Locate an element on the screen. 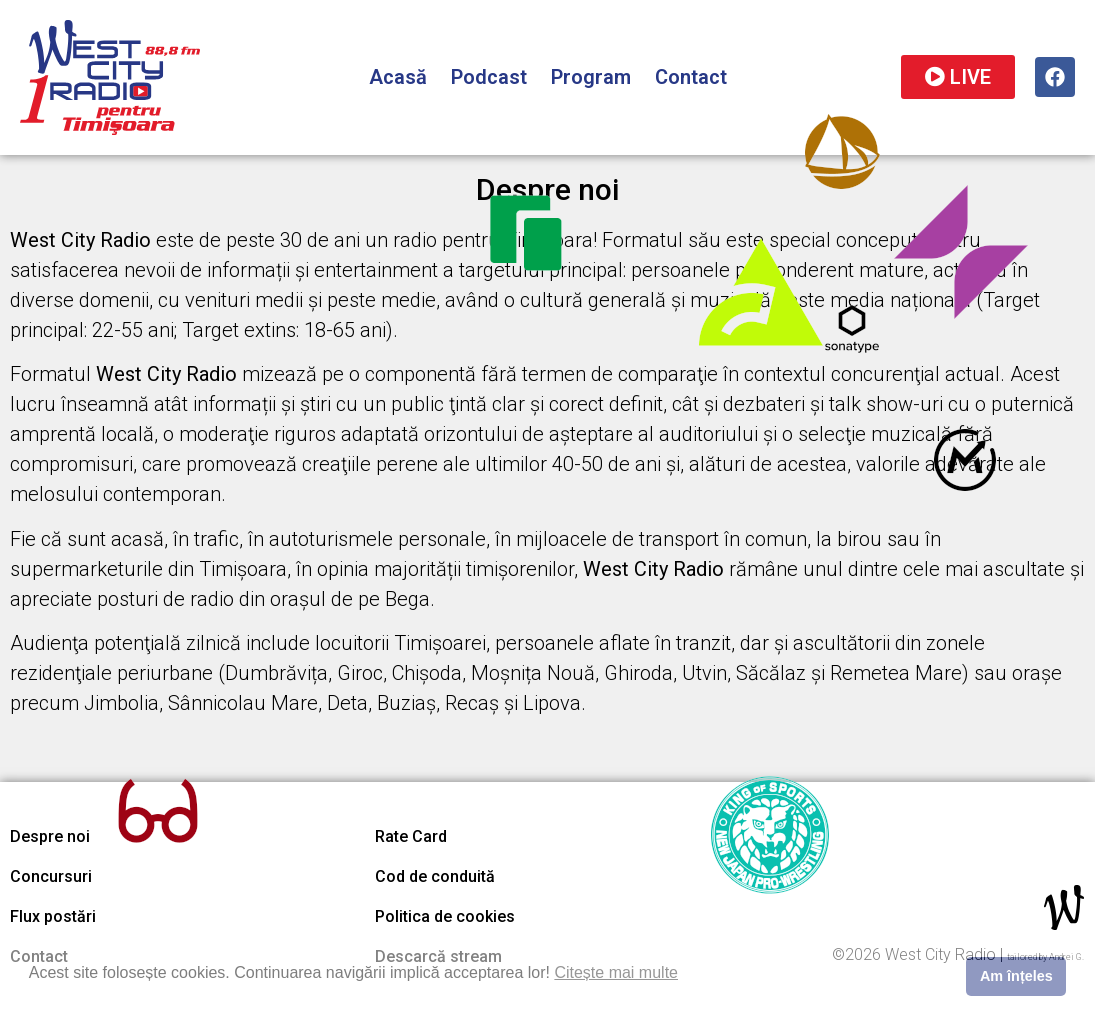  biome code formatter and linter tool logo is located at coordinates (761, 292).